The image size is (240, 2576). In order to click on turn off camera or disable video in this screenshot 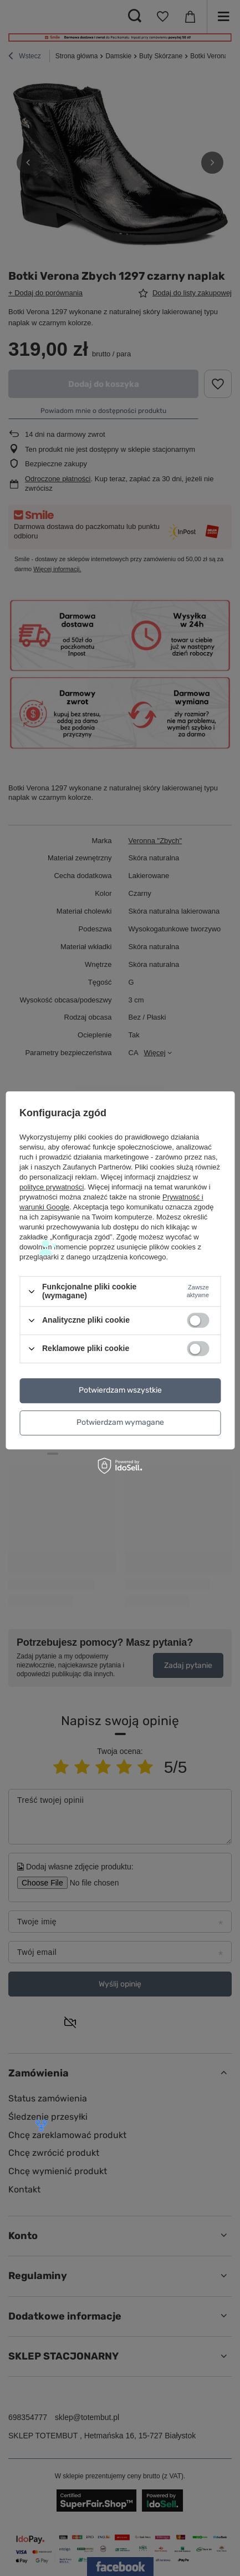, I will do `click(70, 2022)`.